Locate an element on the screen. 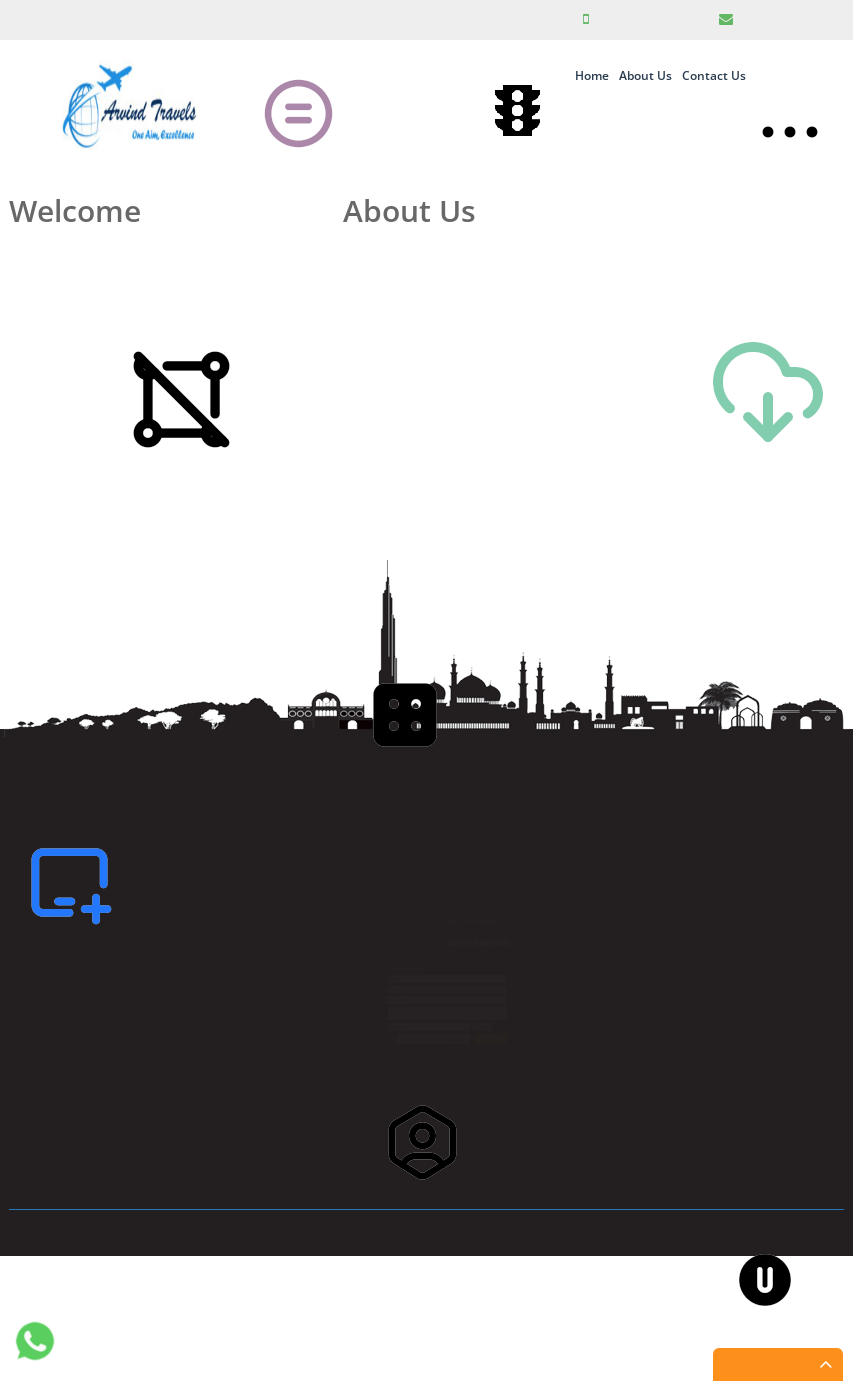 The height and width of the screenshot is (1381, 853). indicates an unread item or status is located at coordinates (765, 1280).